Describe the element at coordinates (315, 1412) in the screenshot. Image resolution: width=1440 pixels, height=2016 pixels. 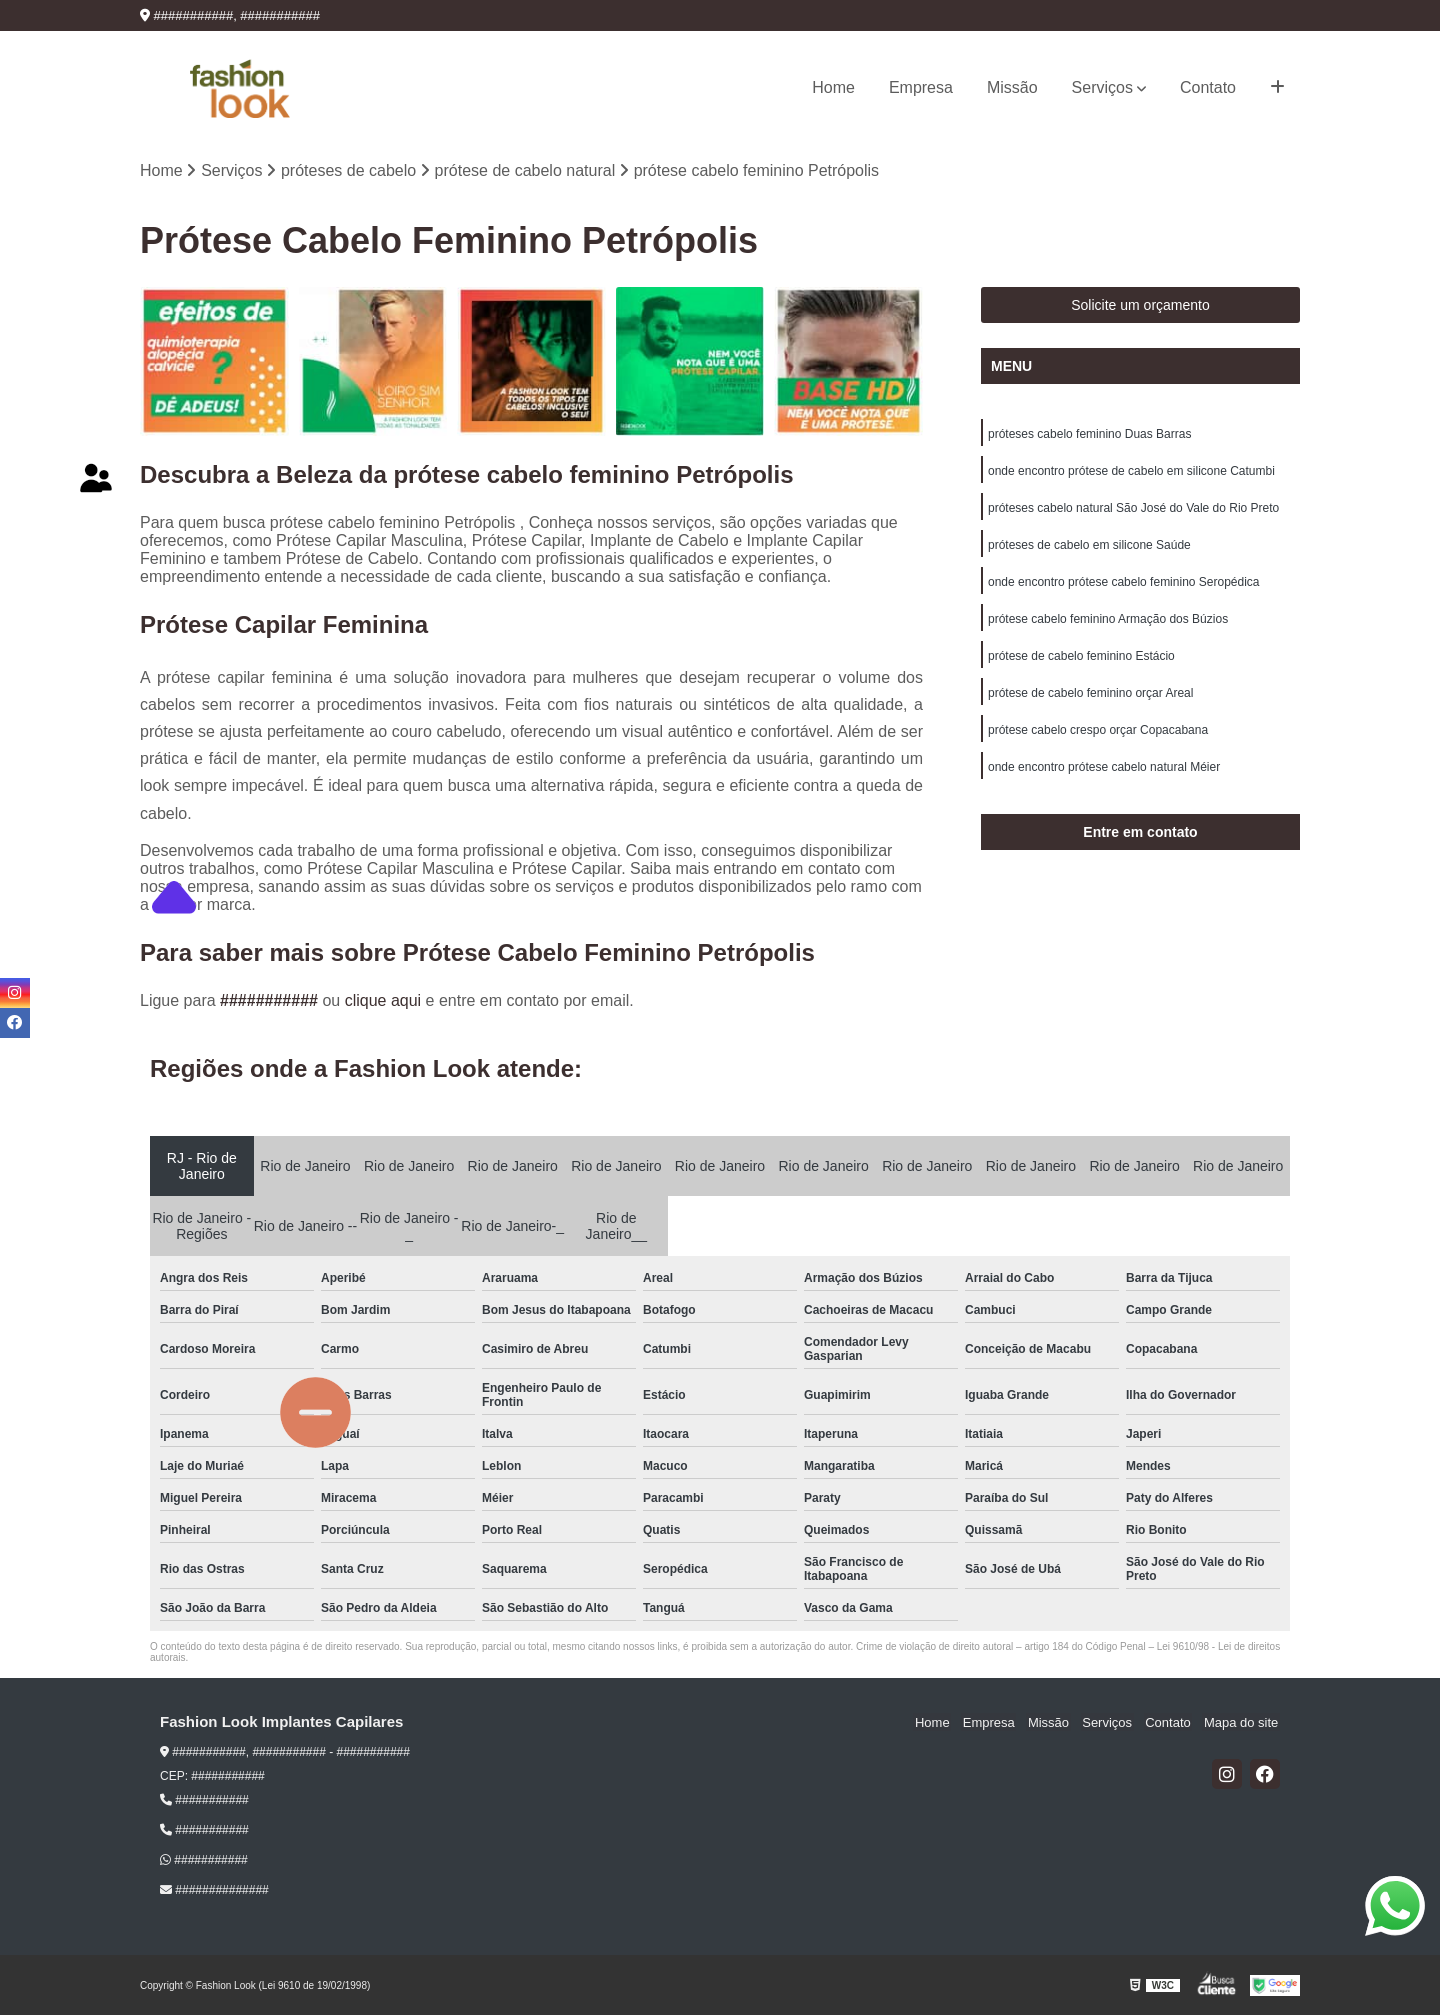
I see `remove an item from a list` at that location.